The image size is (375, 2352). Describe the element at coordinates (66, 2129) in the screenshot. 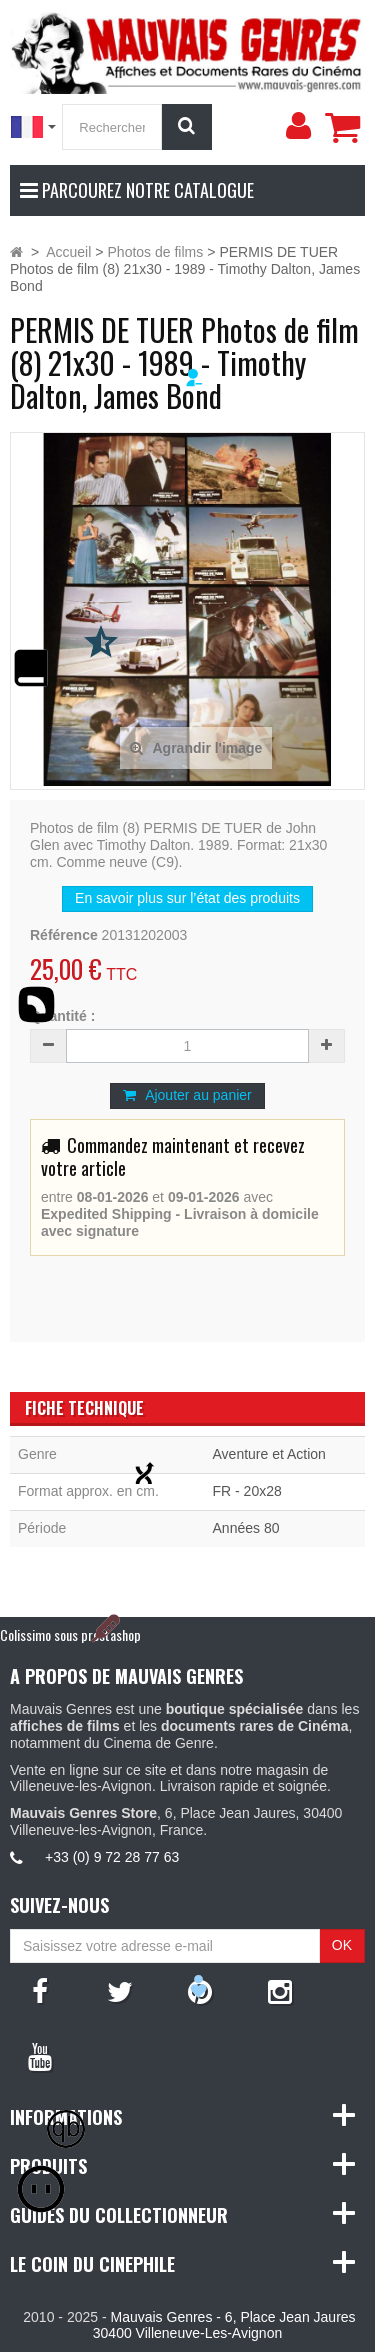

I see `open qbittorrent torrent client` at that location.